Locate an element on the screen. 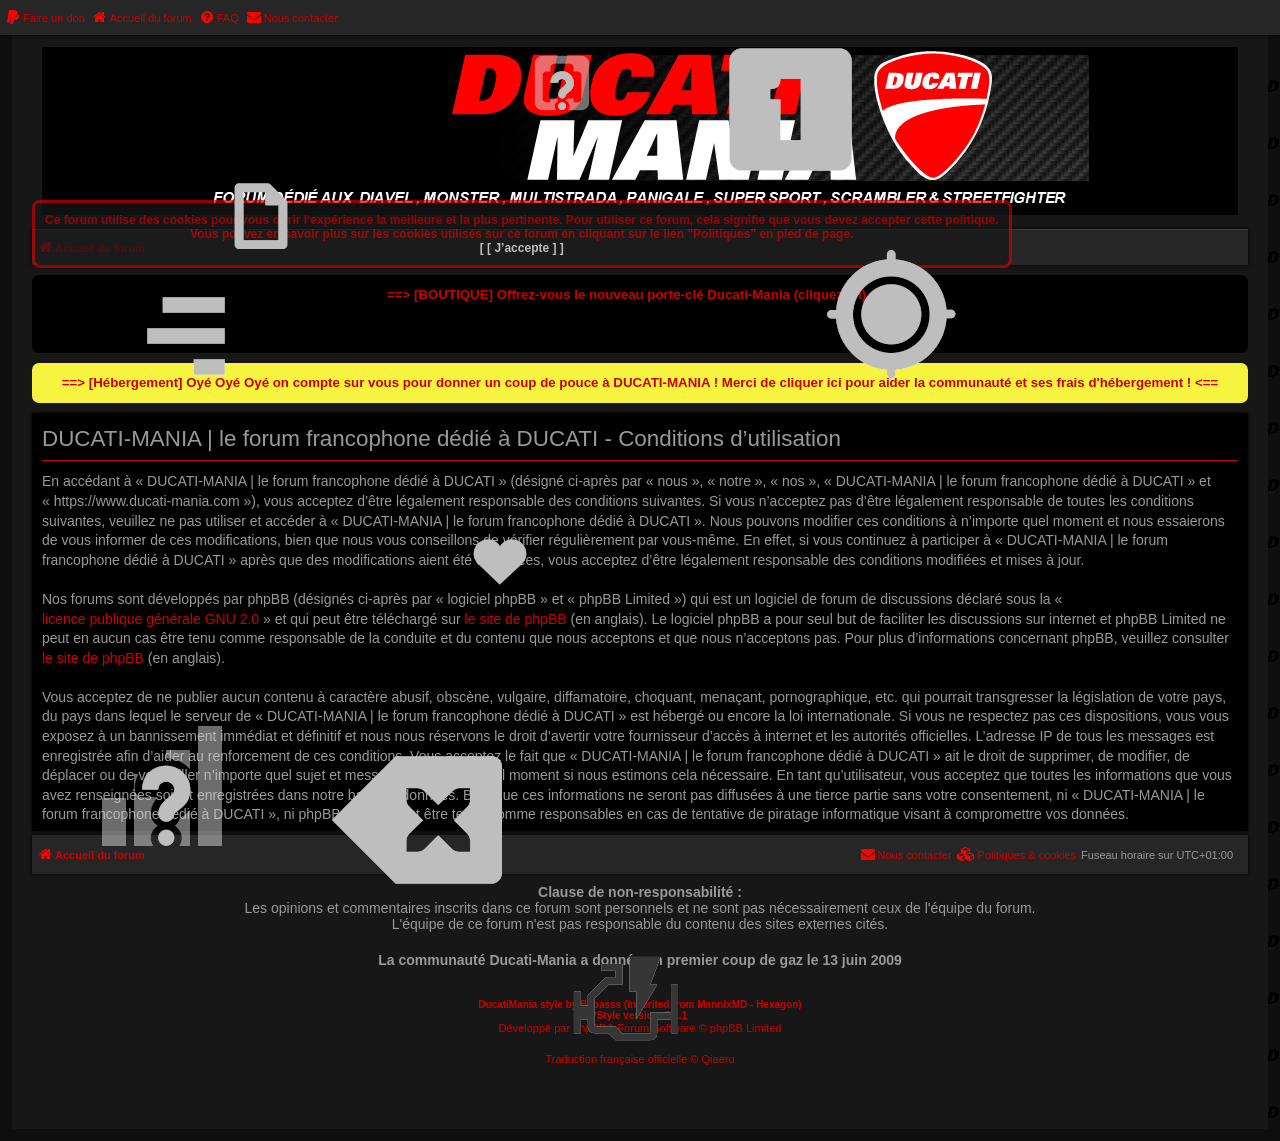  find my current location on the map is located at coordinates (895, 318).